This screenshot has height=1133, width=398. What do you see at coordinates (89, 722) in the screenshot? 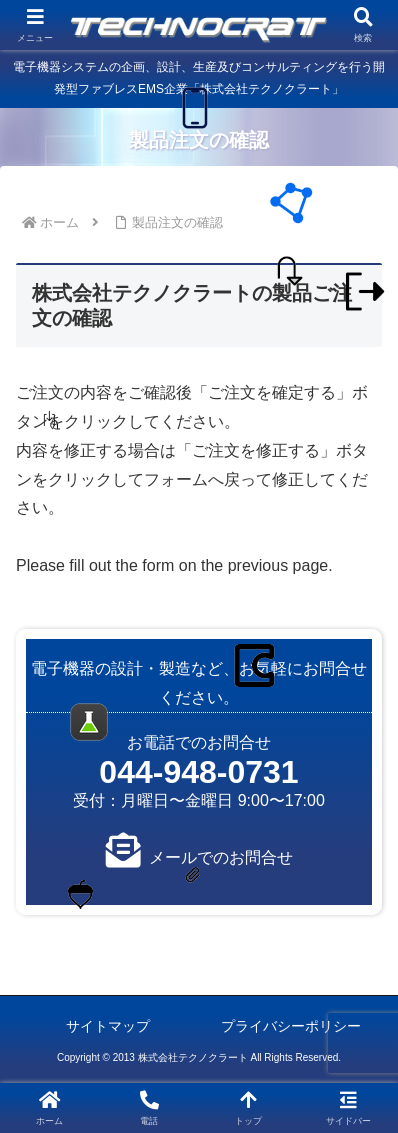
I see `open science or chemistry application` at bounding box center [89, 722].